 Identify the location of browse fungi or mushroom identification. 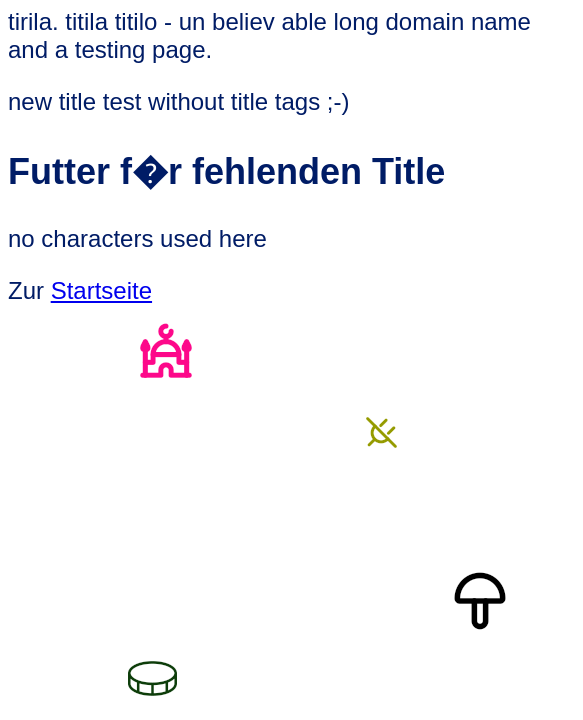
(480, 601).